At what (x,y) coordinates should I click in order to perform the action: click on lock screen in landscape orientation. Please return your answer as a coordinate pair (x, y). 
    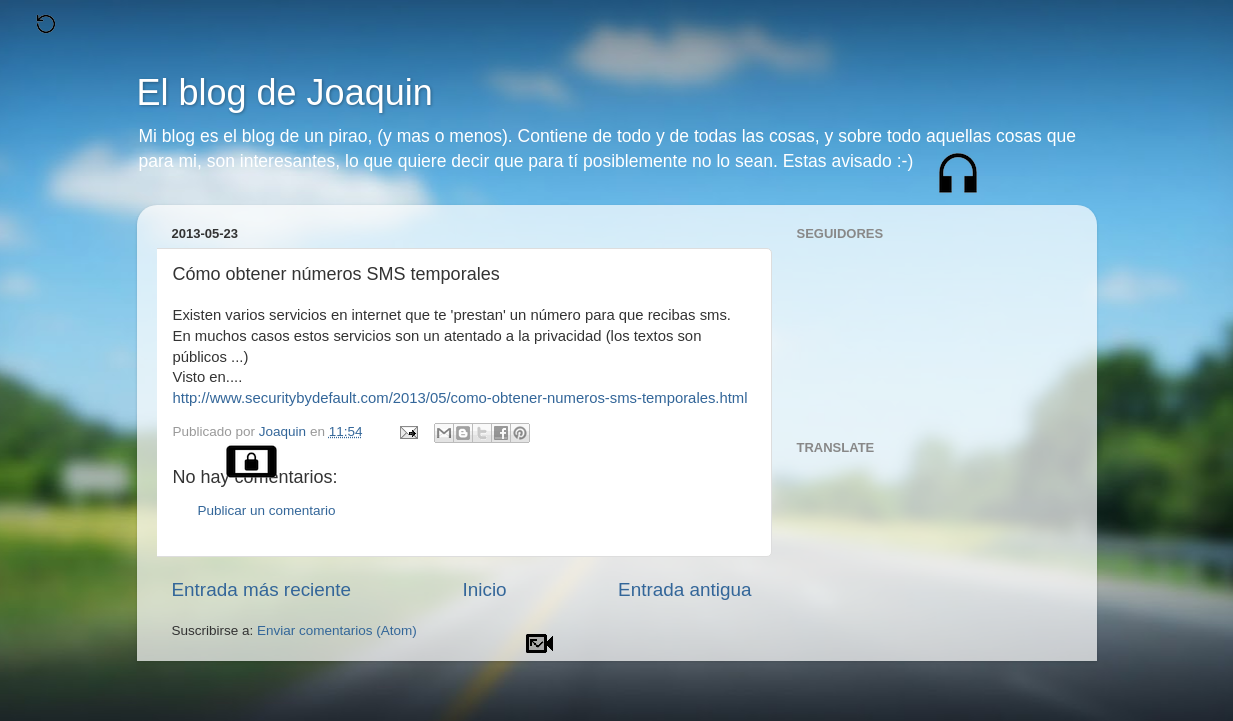
    Looking at the image, I should click on (251, 461).